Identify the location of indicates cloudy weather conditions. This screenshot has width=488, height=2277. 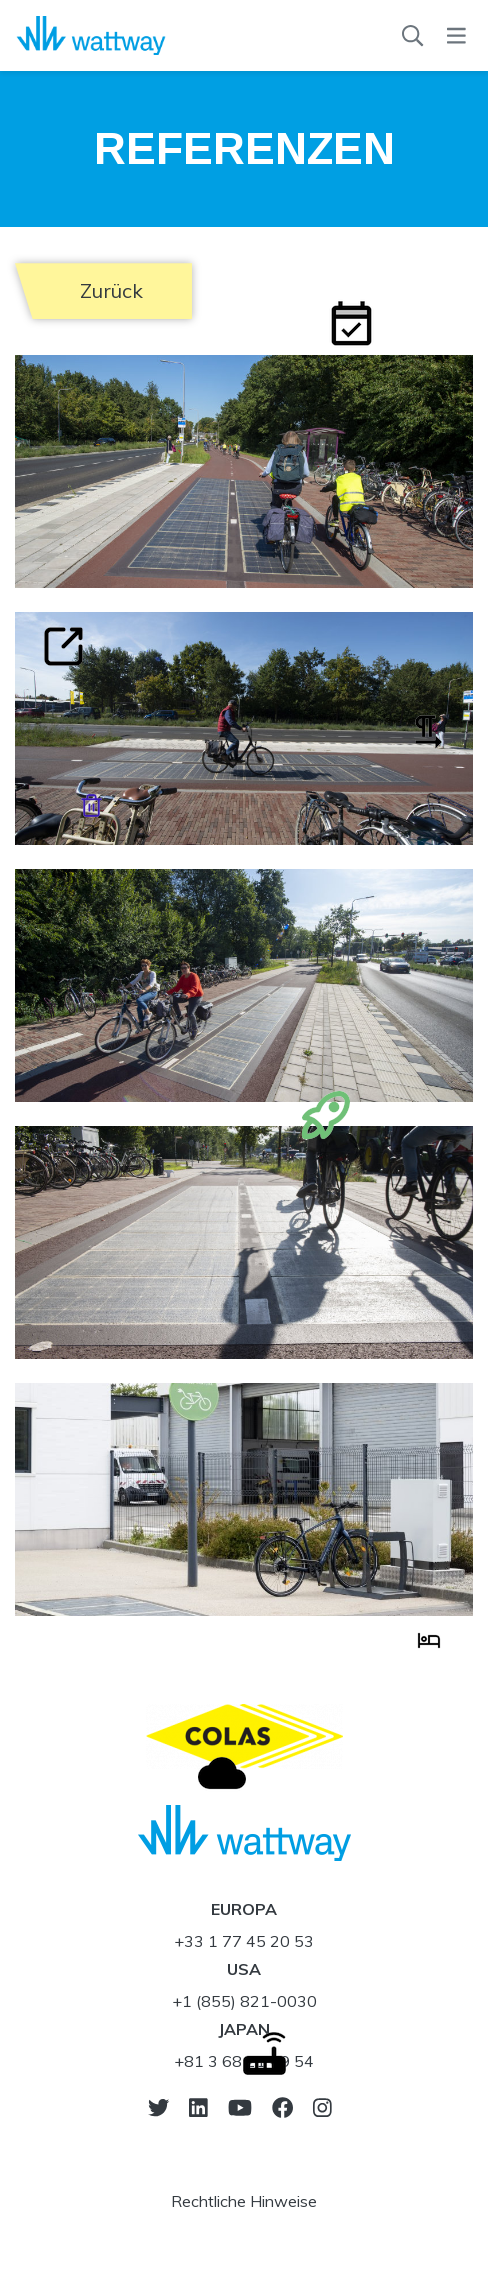
(222, 1773).